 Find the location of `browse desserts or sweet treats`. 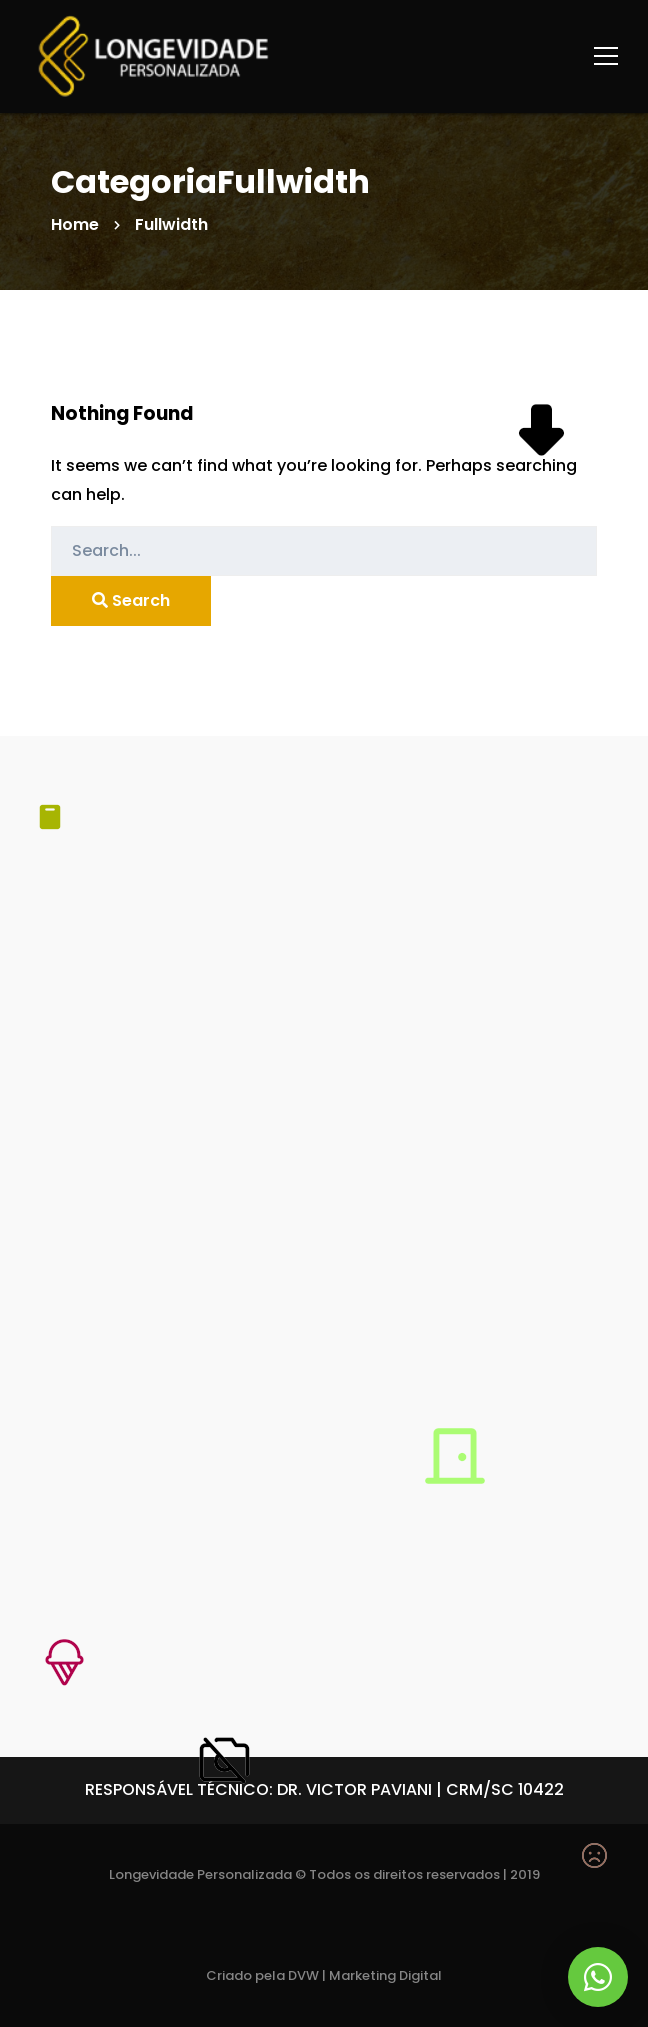

browse desserts or sweet treats is located at coordinates (64, 1661).